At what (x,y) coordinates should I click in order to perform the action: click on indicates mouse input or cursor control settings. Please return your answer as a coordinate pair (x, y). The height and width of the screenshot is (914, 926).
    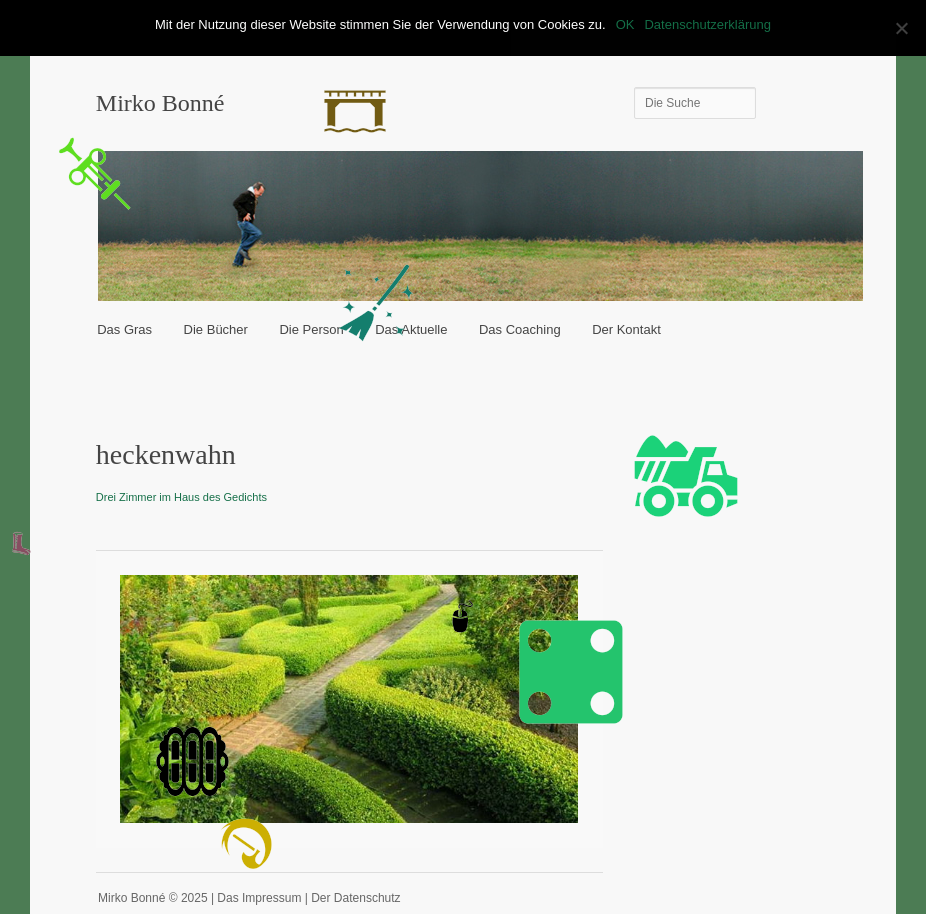
    Looking at the image, I should click on (462, 617).